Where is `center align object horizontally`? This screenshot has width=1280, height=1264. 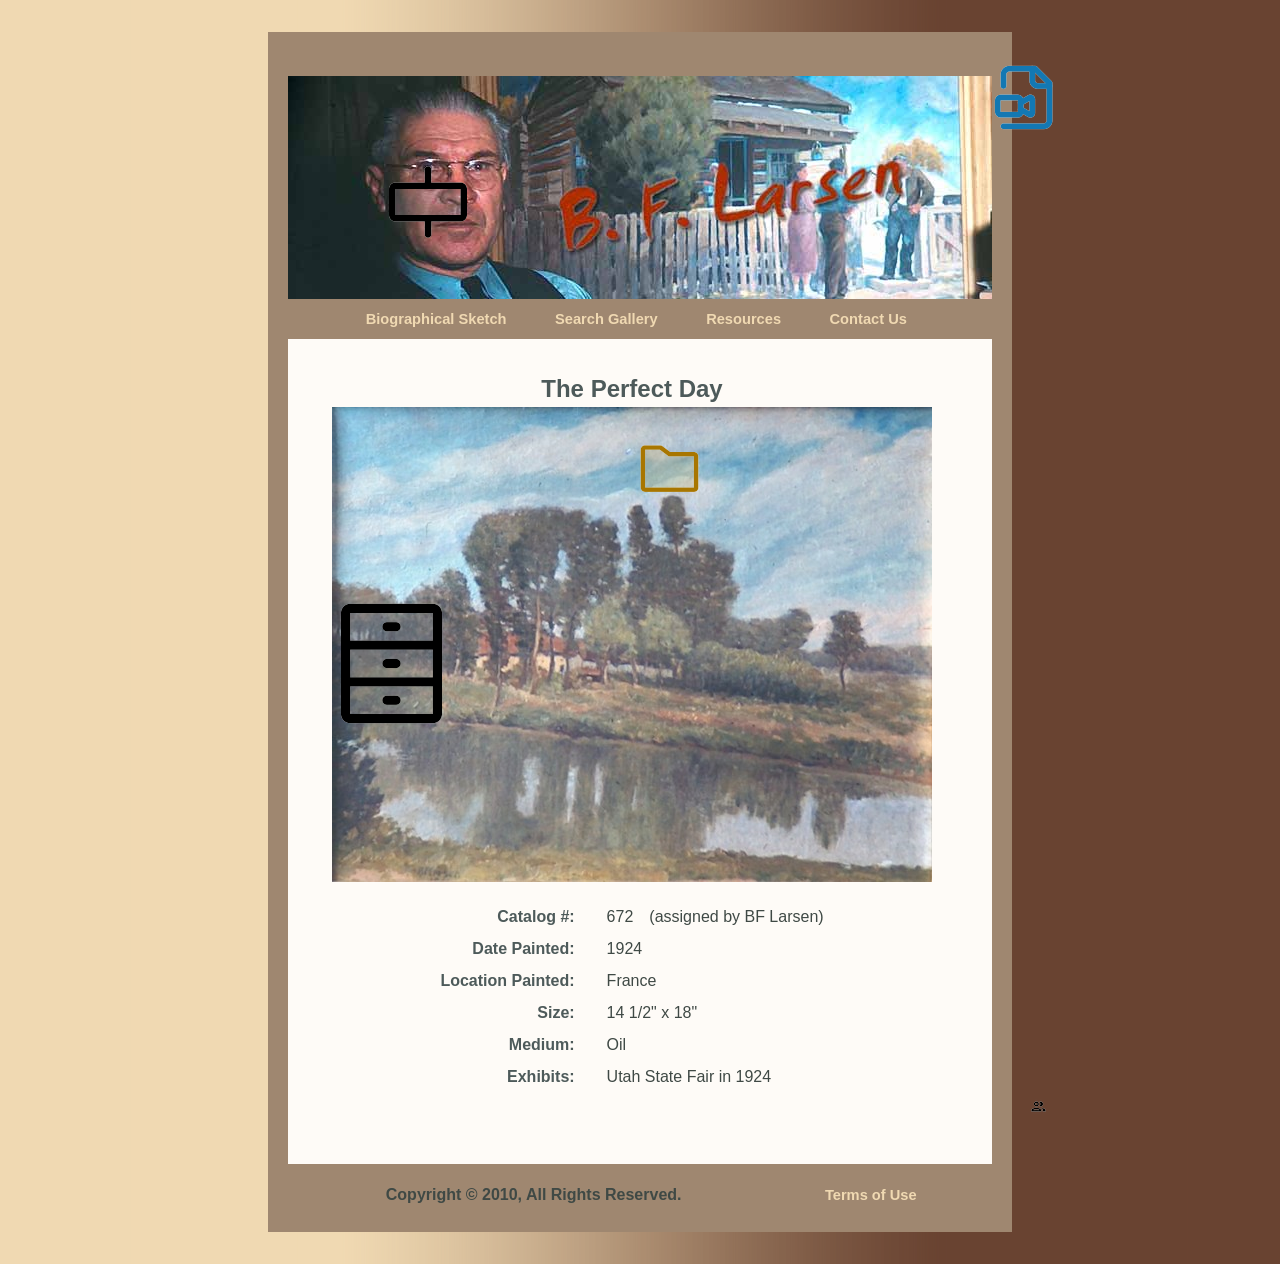 center align object horizontally is located at coordinates (428, 202).